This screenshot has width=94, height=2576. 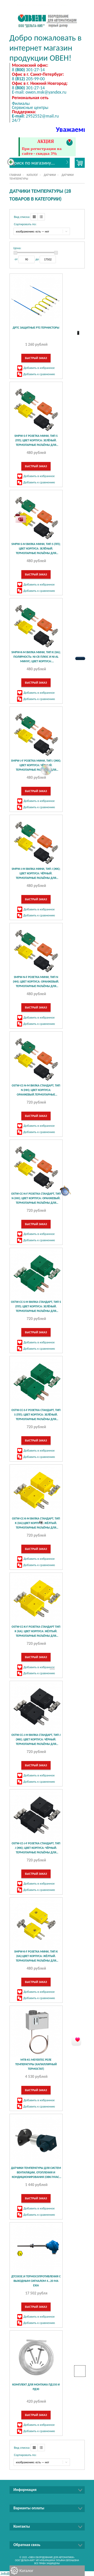 What do you see at coordinates (65, 1191) in the screenshot?
I see `sync services application icon` at bounding box center [65, 1191].